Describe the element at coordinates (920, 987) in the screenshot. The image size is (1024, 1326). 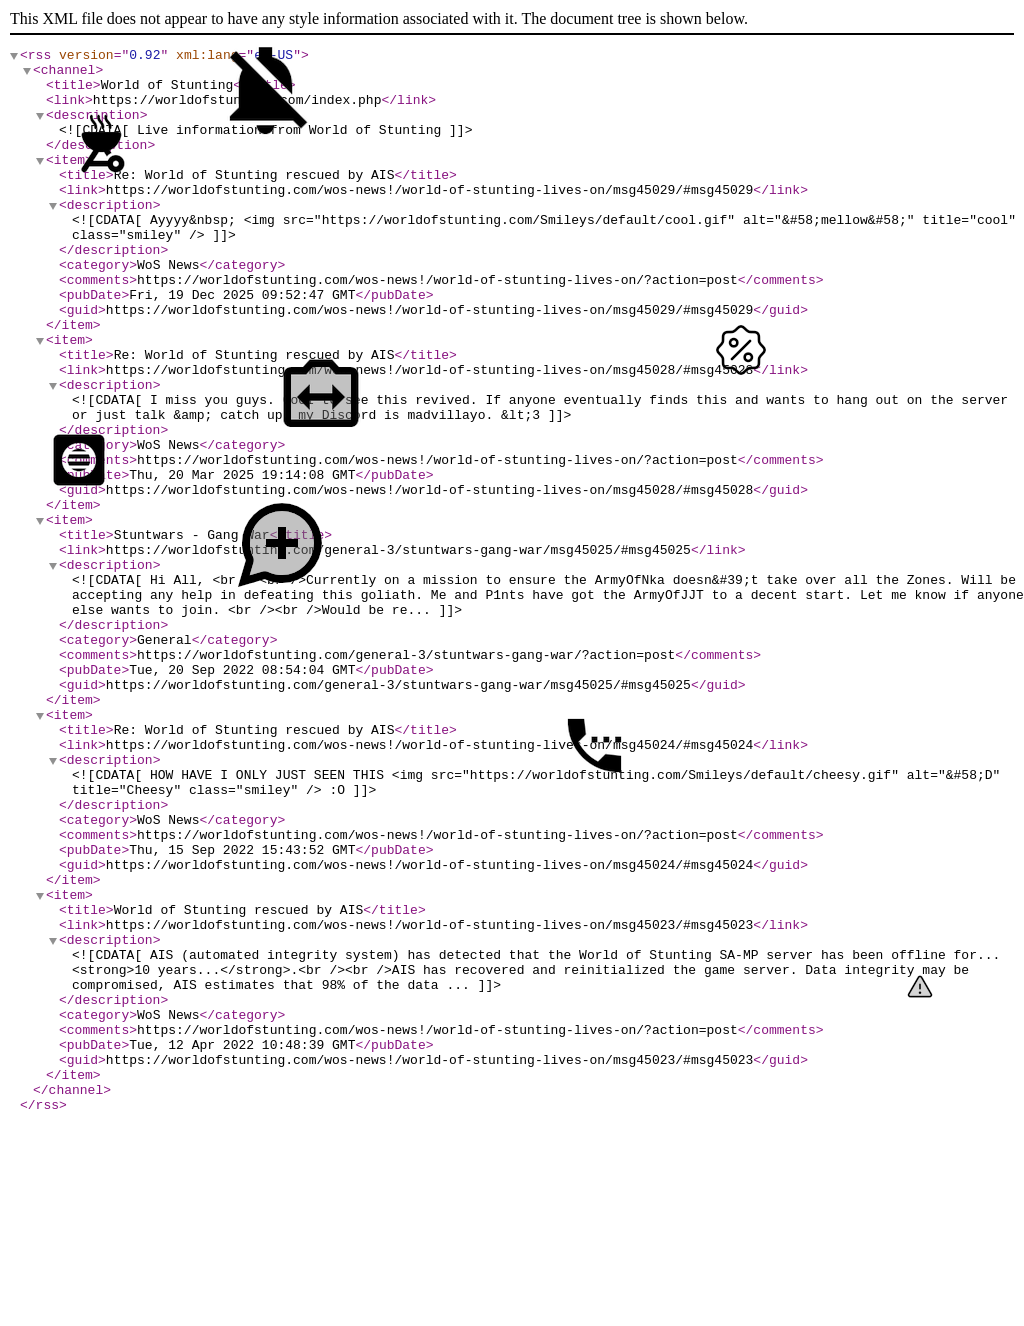
I see `indicates a warning or caution state` at that location.